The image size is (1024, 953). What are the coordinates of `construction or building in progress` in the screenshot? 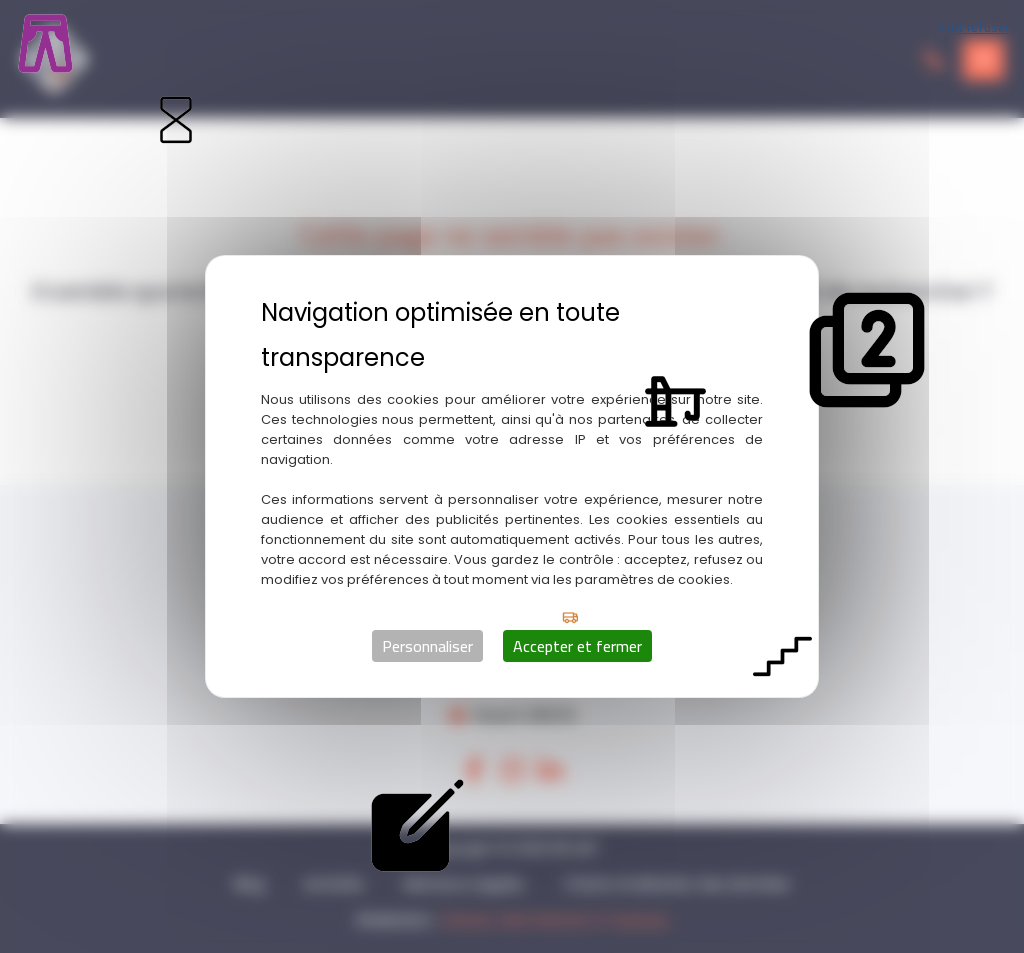 It's located at (674, 401).